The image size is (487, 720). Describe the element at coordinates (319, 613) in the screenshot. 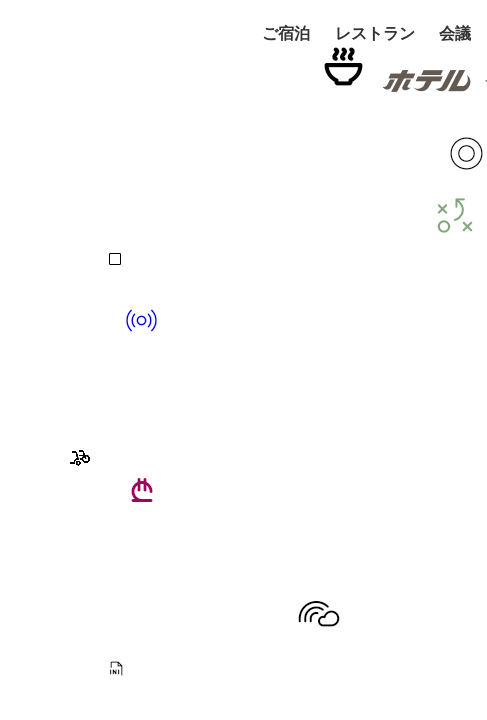

I see `view weather conditions` at that location.